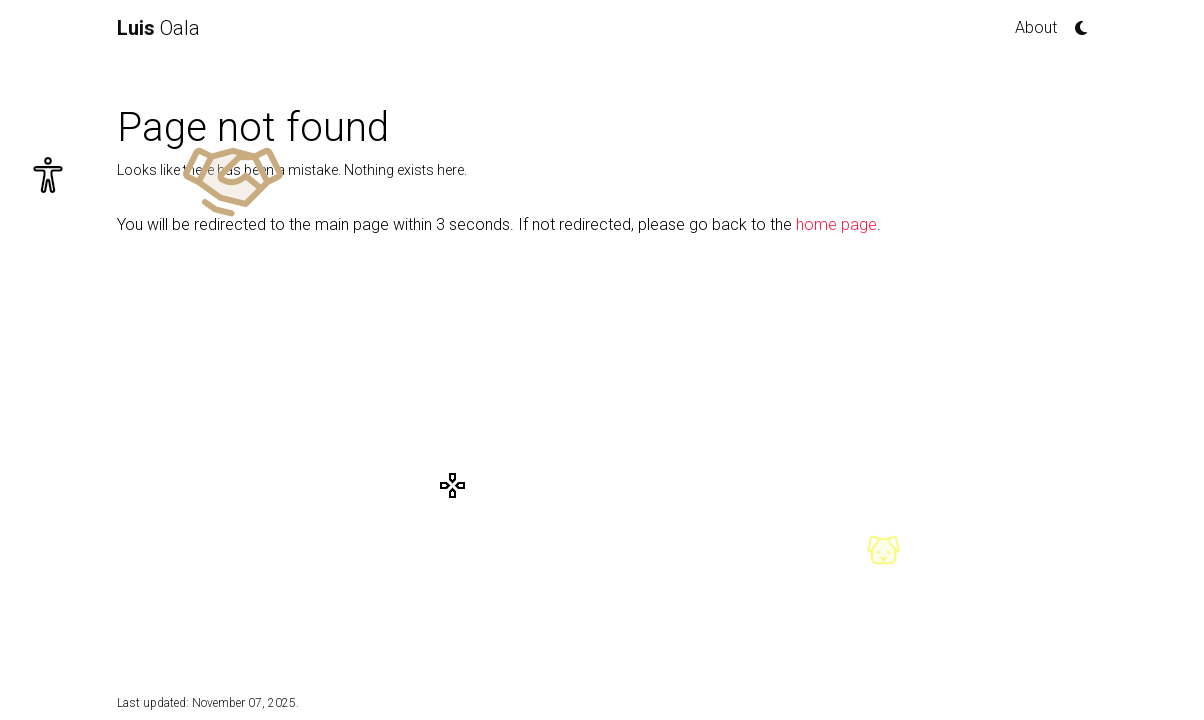 Image resolution: width=1204 pixels, height=720 pixels. What do you see at coordinates (233, 179) in the screenshot?
I see `indicates a partnership or collaboration feature` at bounding box center [233, 179].